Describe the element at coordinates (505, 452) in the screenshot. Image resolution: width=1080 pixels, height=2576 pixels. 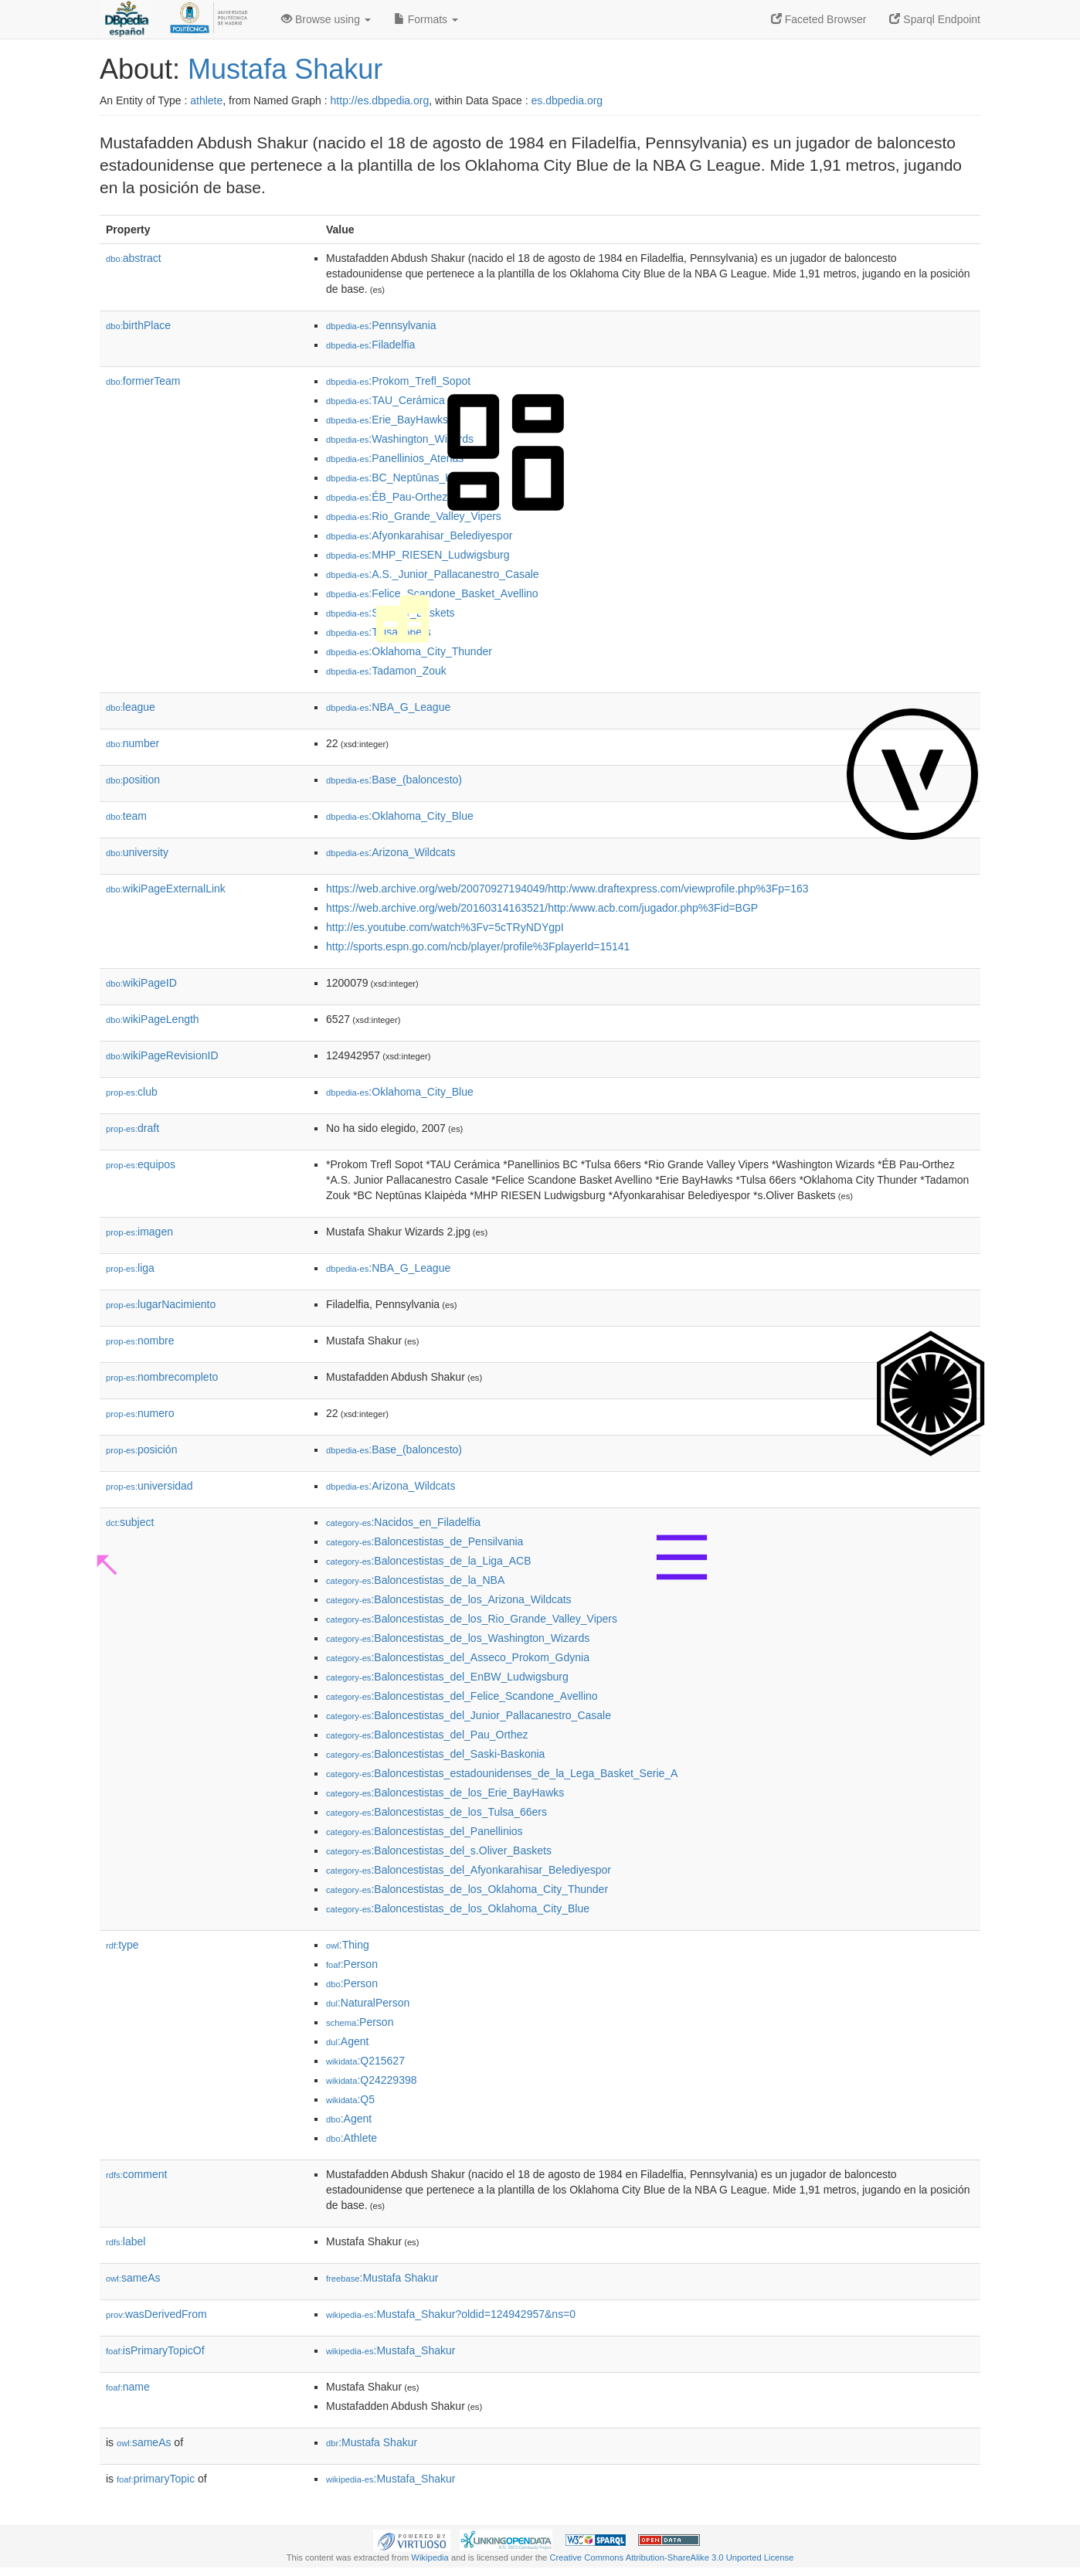
I see `access the dashboard` at that location.